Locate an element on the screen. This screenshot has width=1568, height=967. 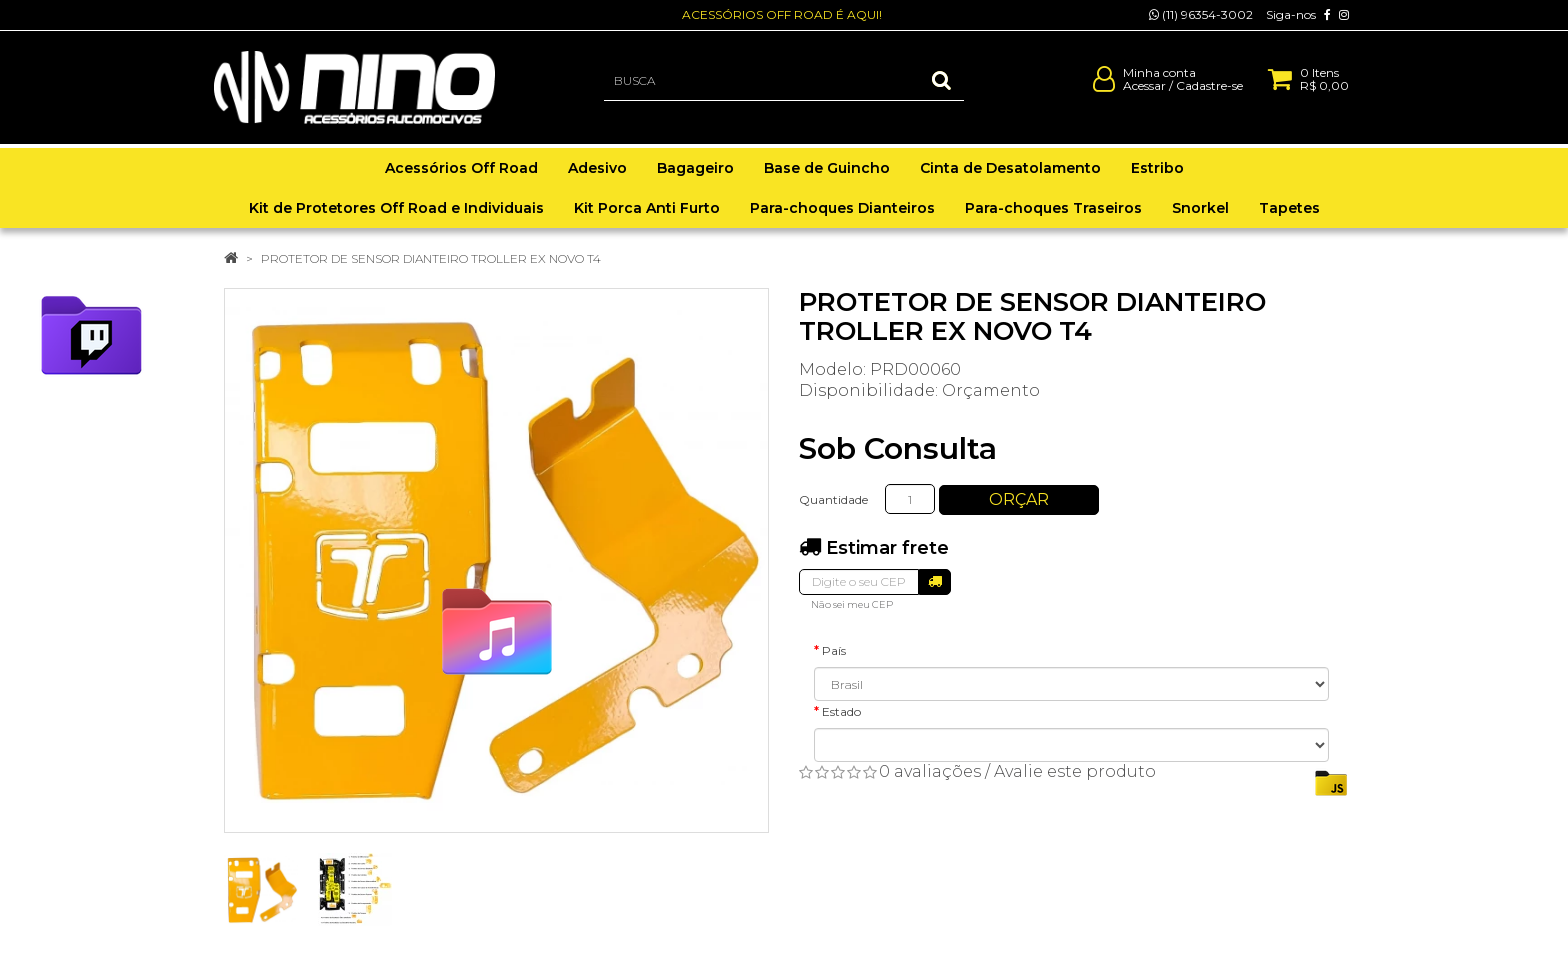
open folder containing Twitch-related files is located at coordinates (91, 338).